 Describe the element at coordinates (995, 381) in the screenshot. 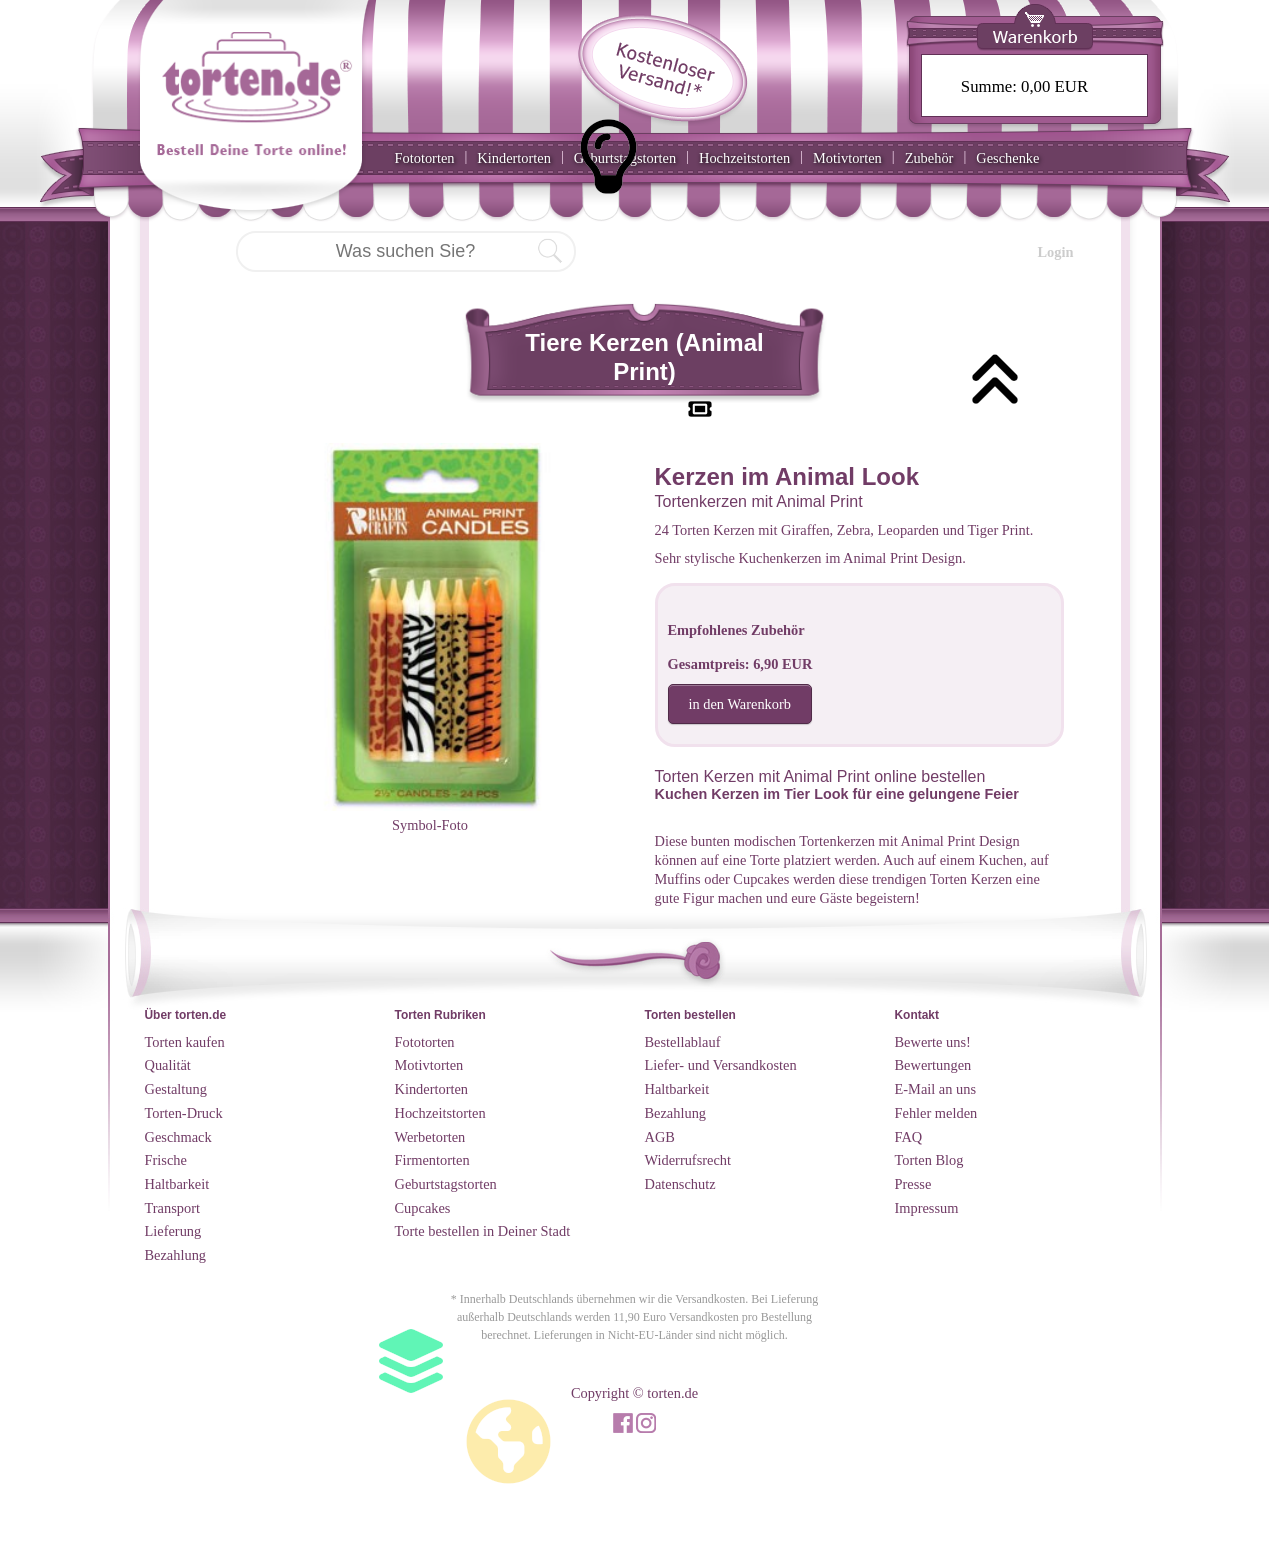

I see `scroll to top of page` at that location.